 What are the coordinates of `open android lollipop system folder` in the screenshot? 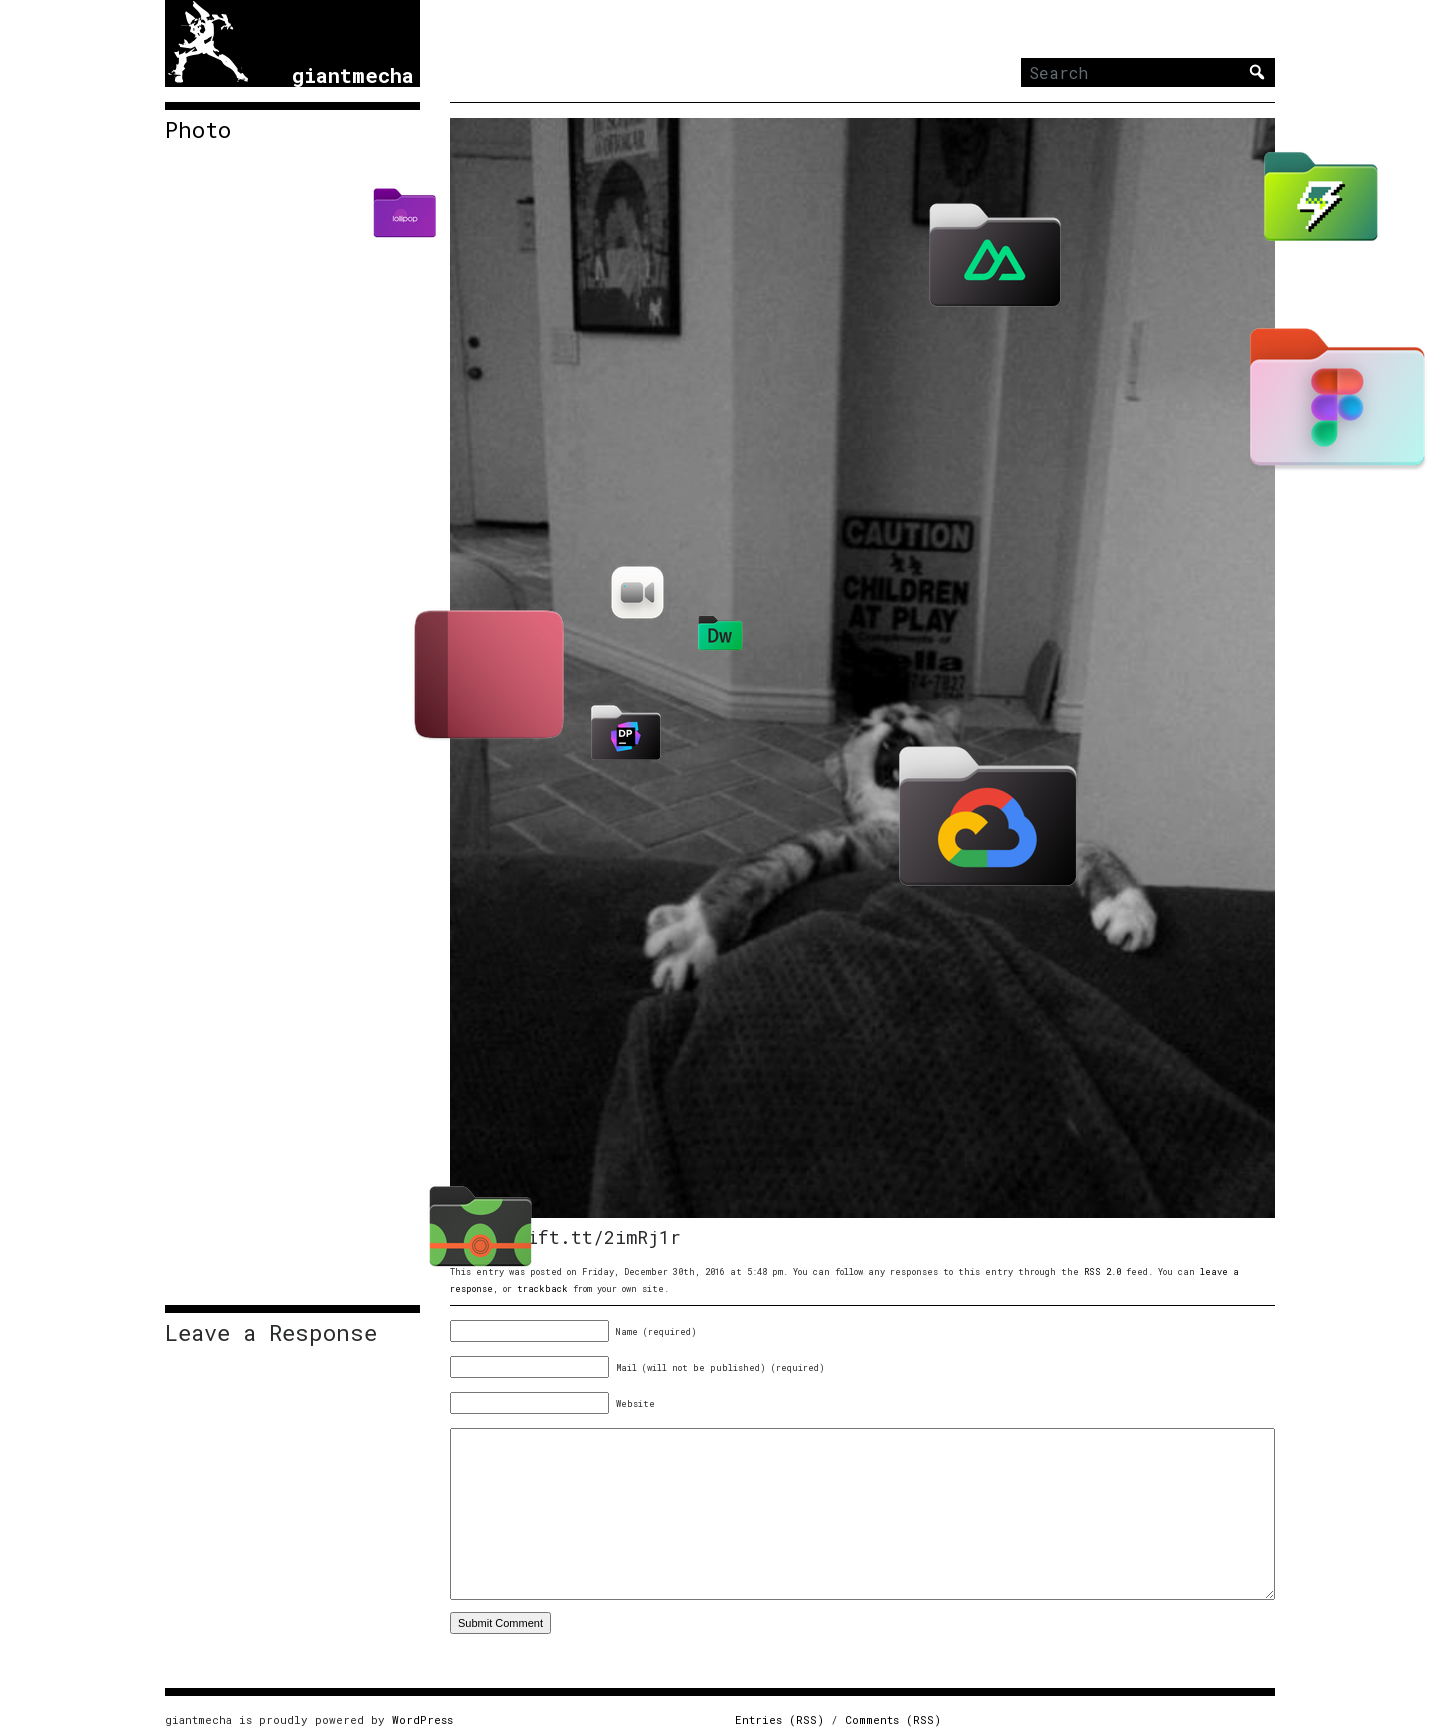 It's located at (404, 214).